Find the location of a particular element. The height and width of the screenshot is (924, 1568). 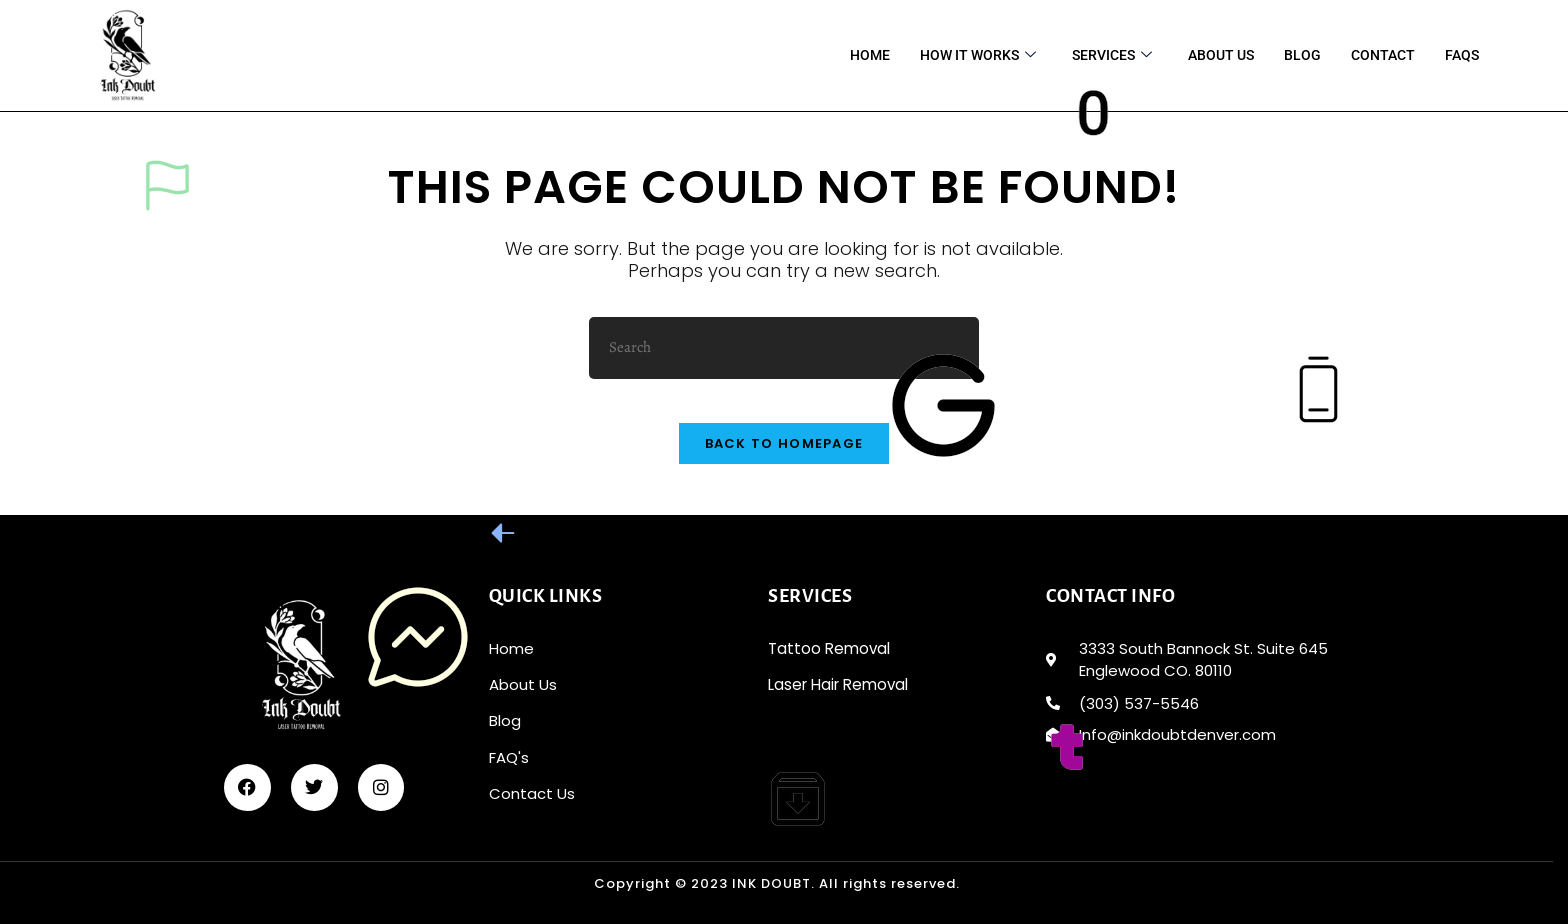

indicates low battery status is located at coordinates (1318, 390).